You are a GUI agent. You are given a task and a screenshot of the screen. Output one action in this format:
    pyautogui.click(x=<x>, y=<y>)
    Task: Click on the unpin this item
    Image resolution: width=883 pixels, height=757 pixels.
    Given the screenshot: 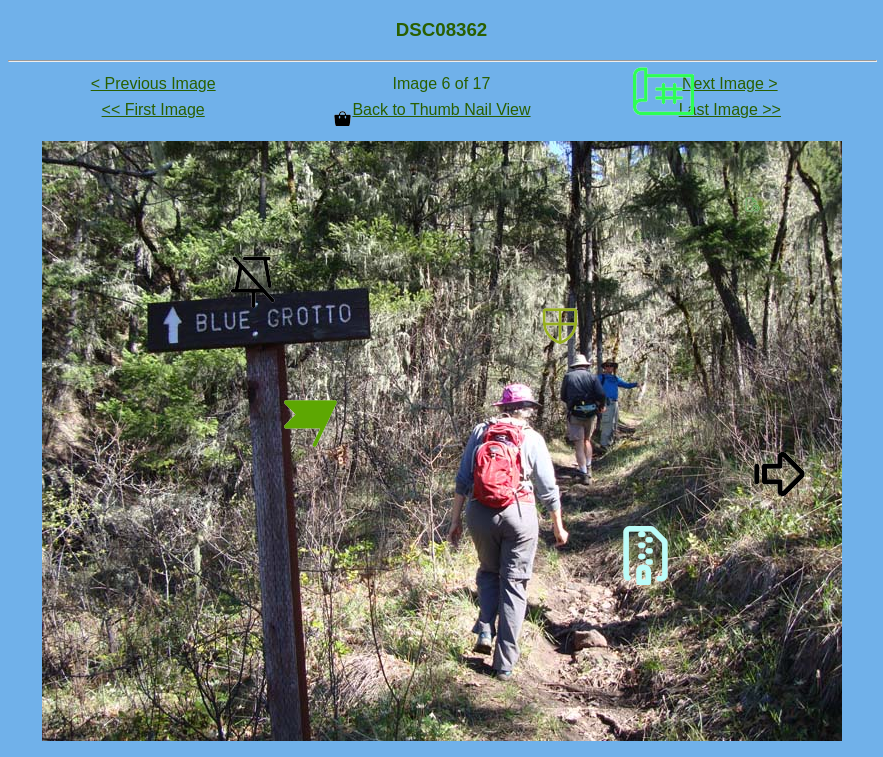 What is the action you would take?
    pyautogui.click(x=253, y=279)
    